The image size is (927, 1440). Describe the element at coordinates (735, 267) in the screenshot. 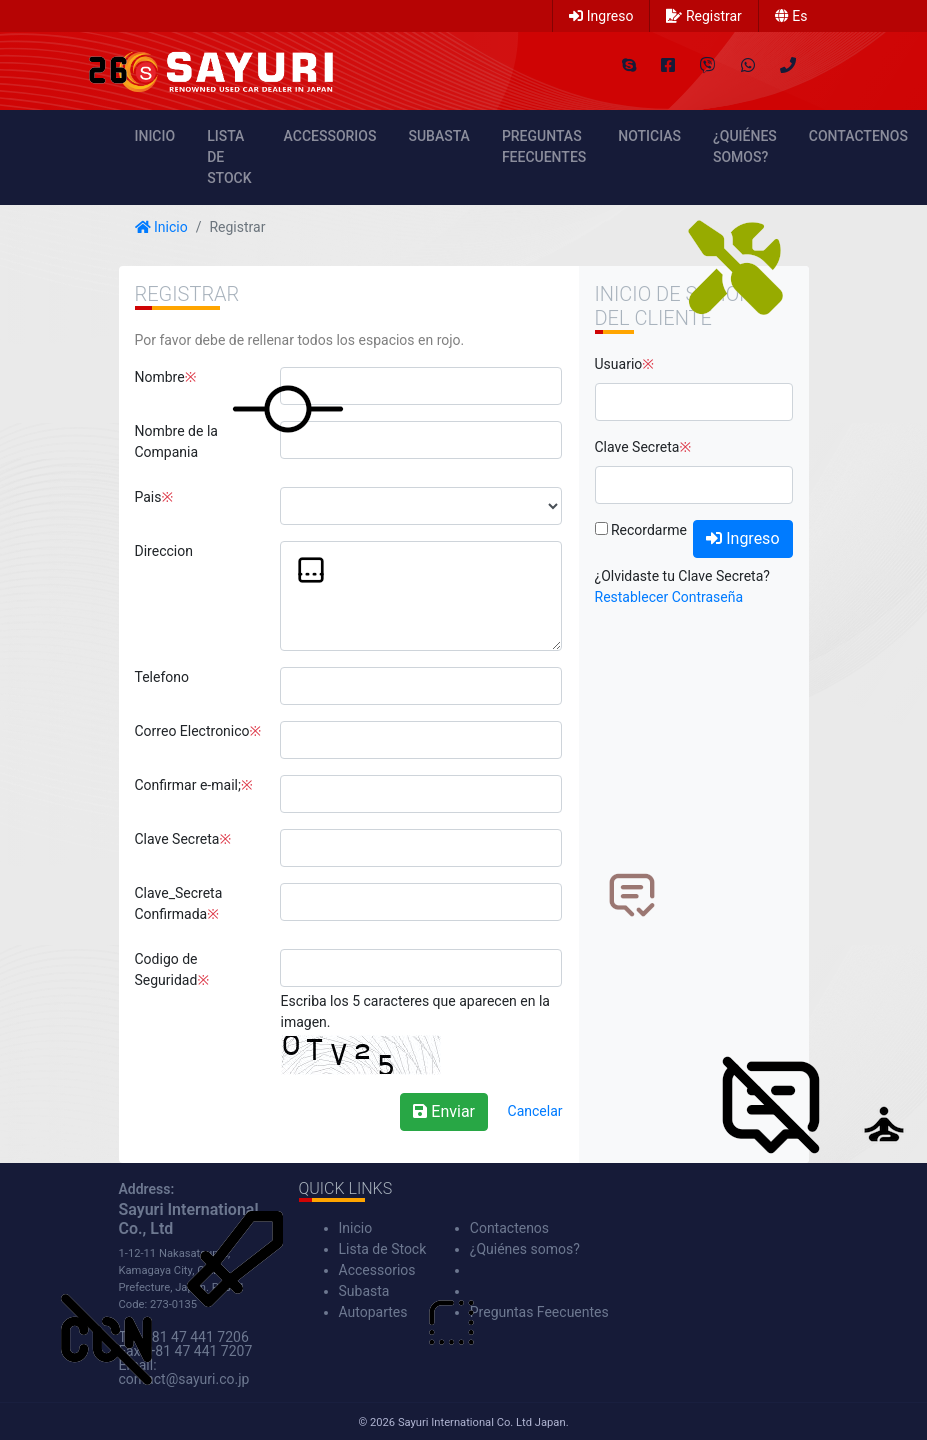

I see `access settings or configuration options` at that location.